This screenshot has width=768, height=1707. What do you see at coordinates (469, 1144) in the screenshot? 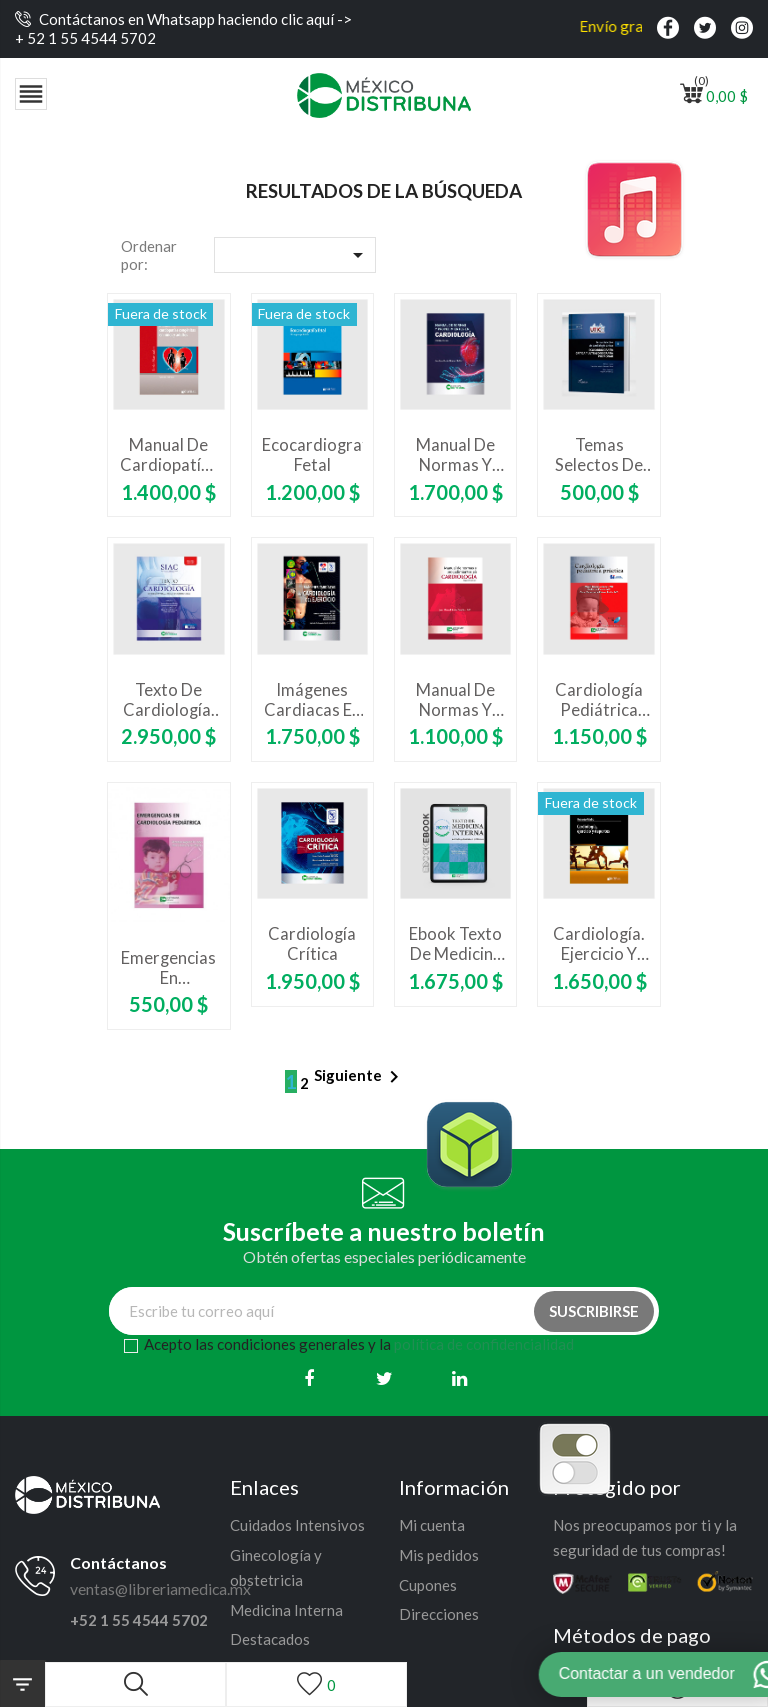
I see `open balenaEtcher to flash OS images` at bounding box center [469, 1144].